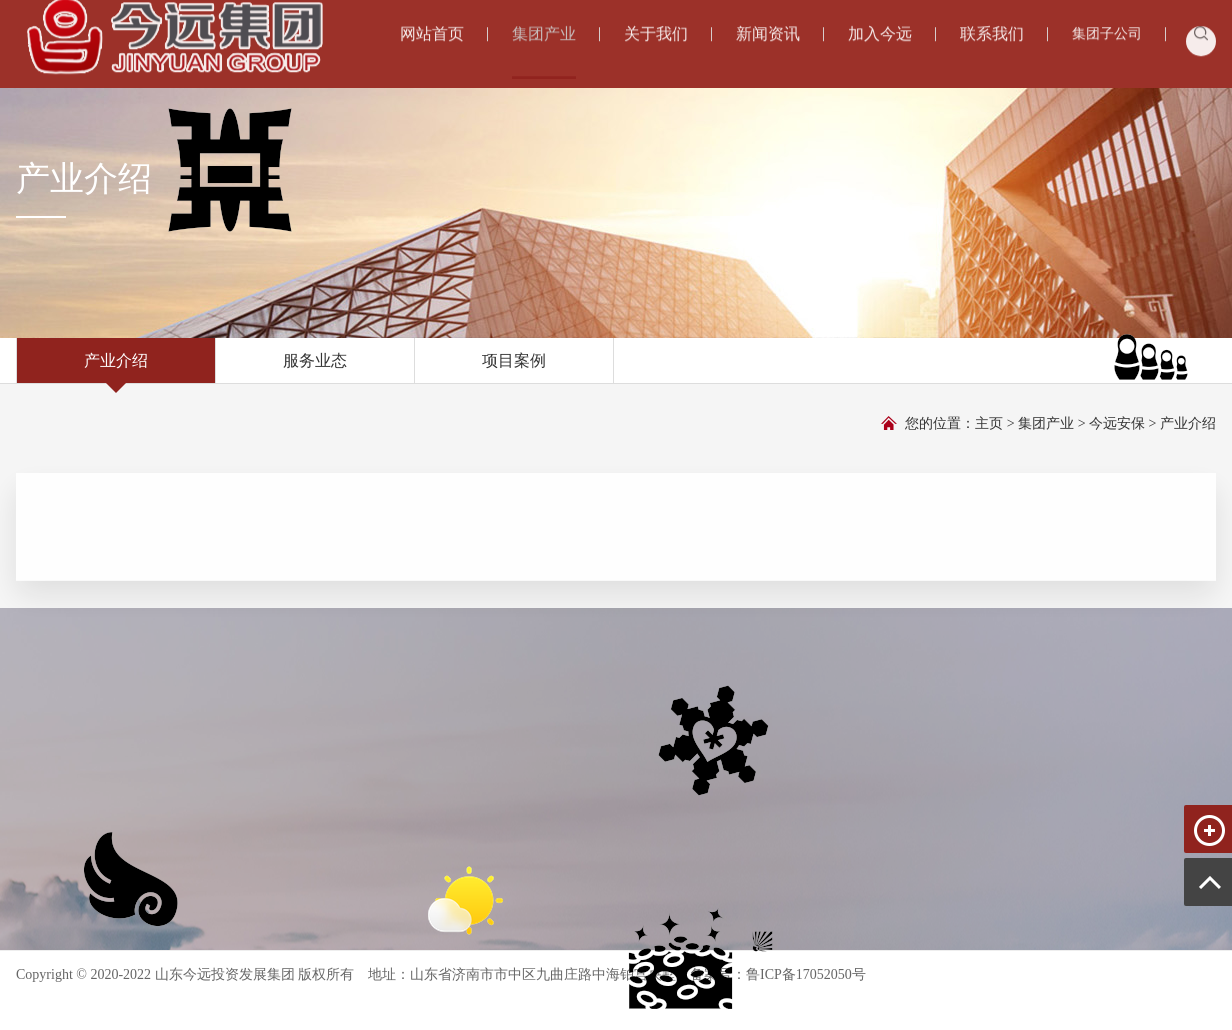 This screenshot has width=1232, height=1030. Describe the element at coordinates (465, 900) in the screenshot. I see `indicates partly cloudy weather conditions` at that location.